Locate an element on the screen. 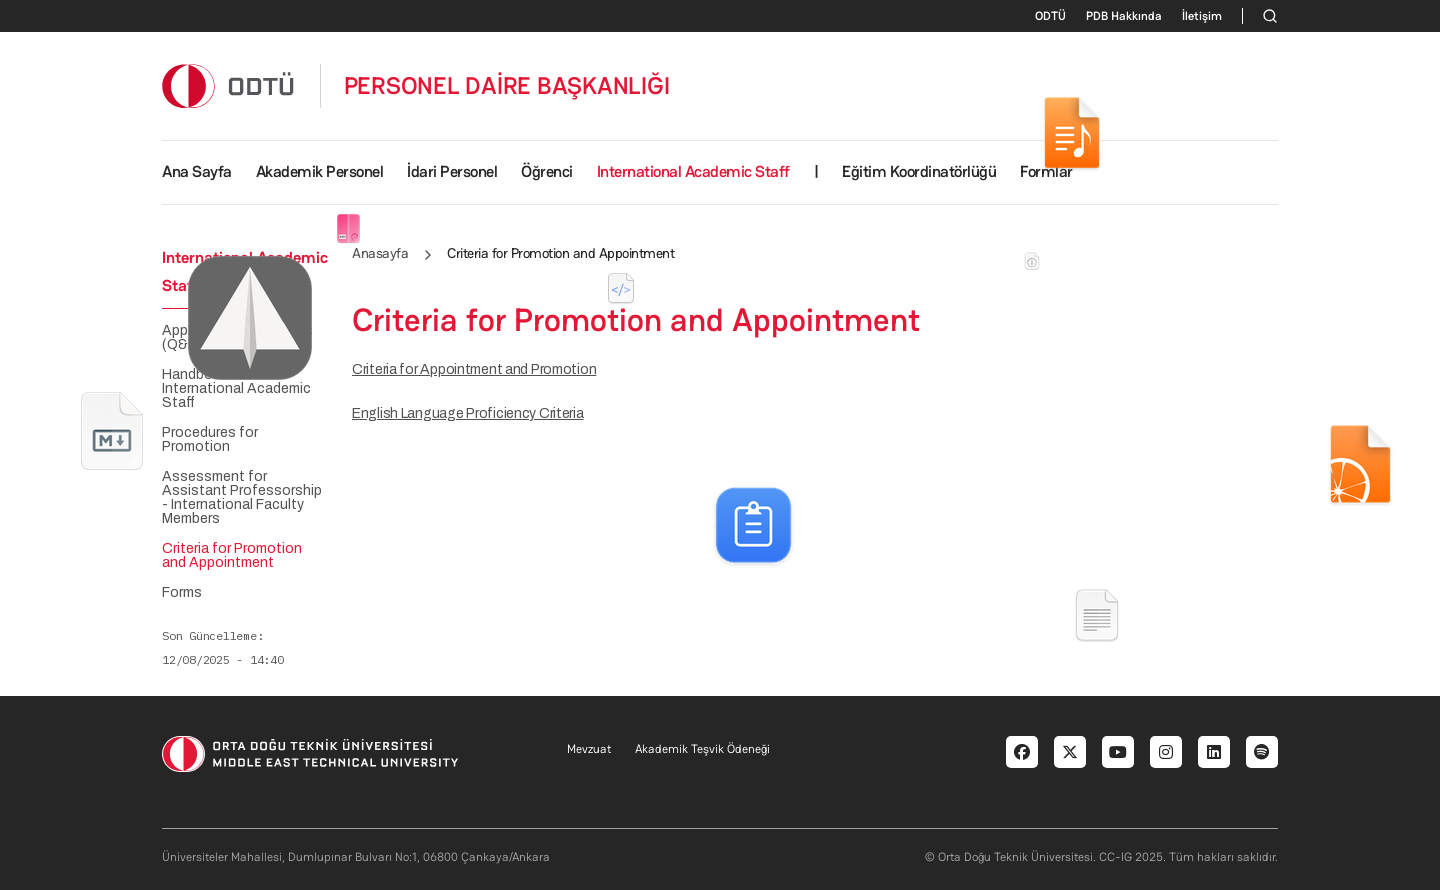 The image size is (1440, 890). open an html document is located at coordinates (621, 288).